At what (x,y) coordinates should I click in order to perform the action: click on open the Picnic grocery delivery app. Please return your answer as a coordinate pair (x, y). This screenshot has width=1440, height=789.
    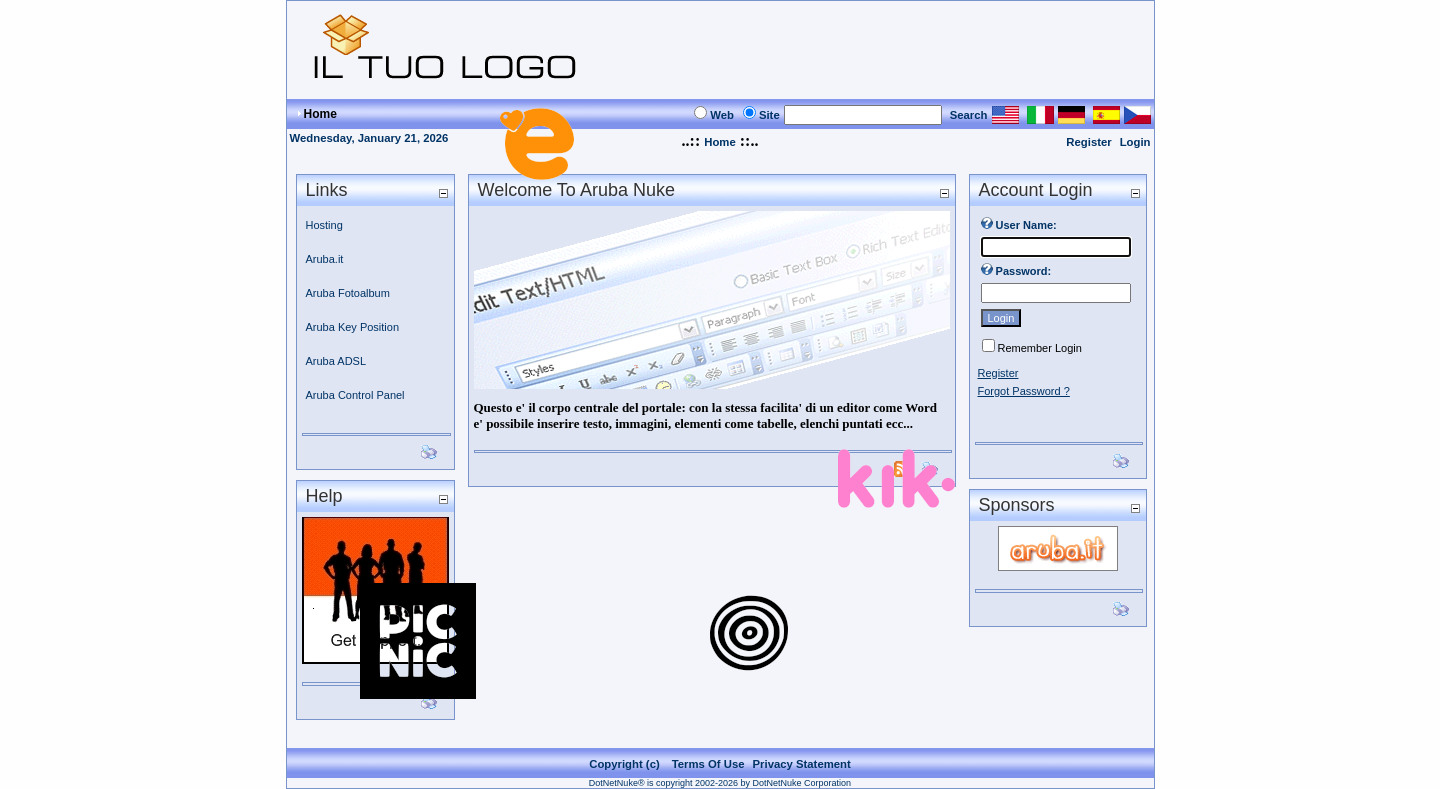
    Looking at the image, I should click on (418, 641).